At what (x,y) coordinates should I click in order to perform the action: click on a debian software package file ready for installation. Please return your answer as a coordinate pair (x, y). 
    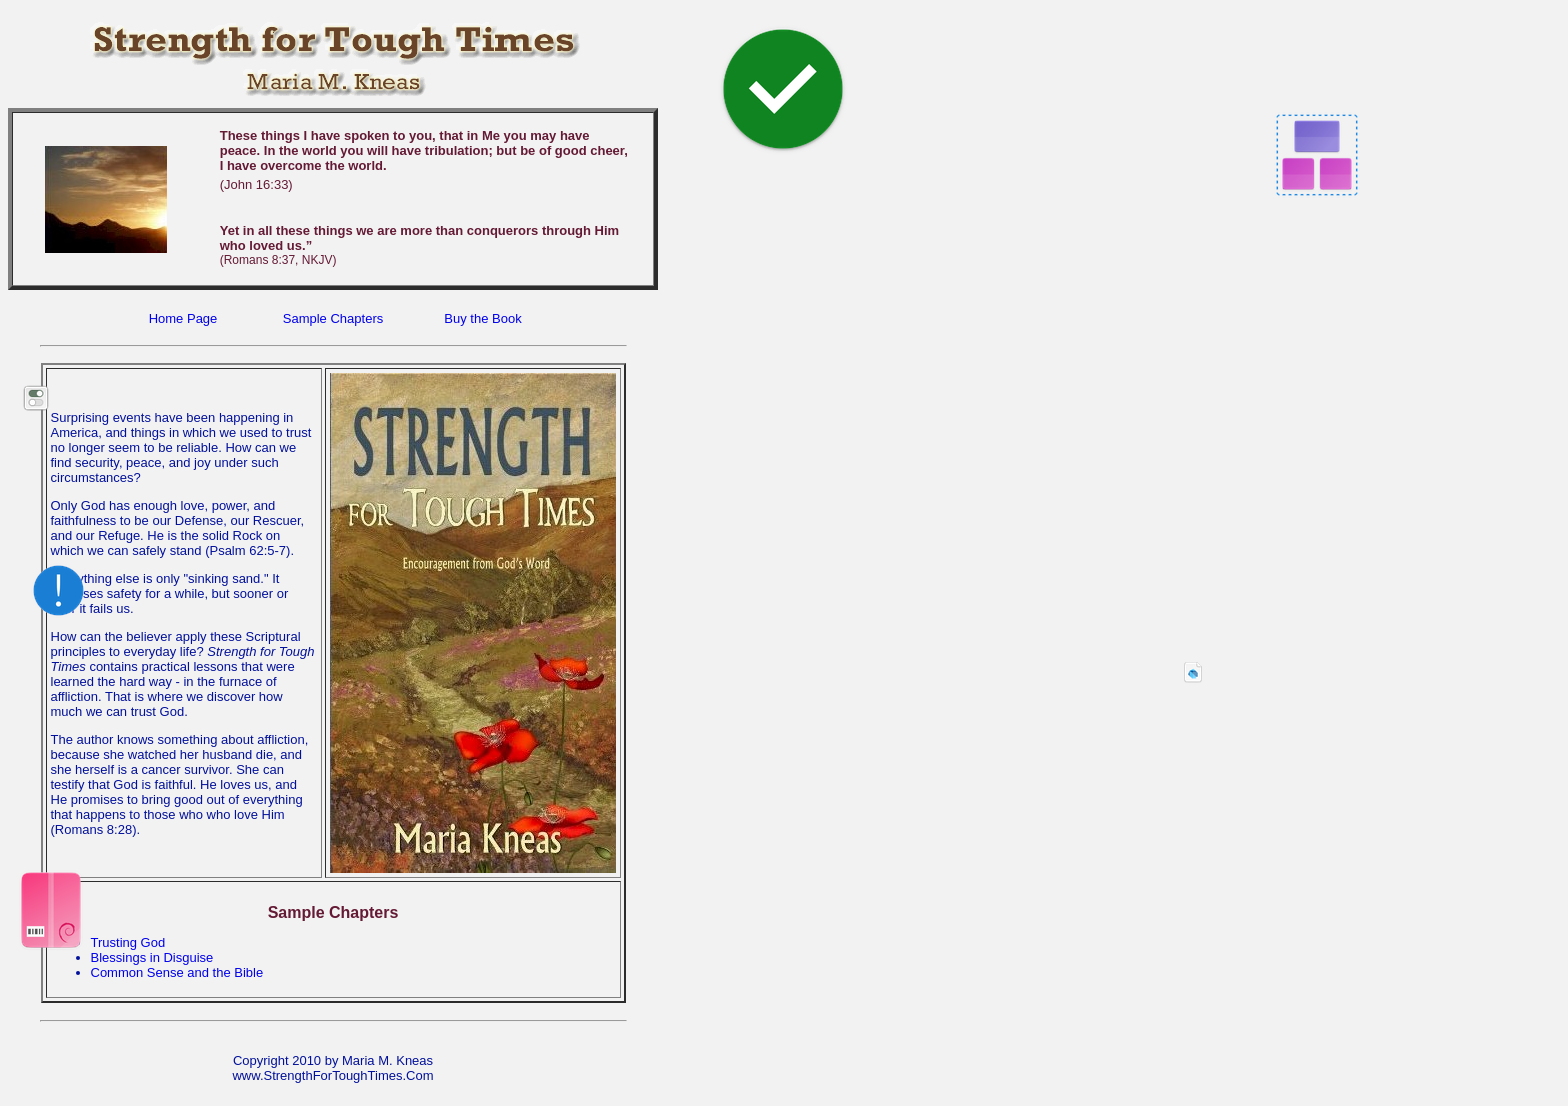
    Looking at the image, I should click on (51, 910).